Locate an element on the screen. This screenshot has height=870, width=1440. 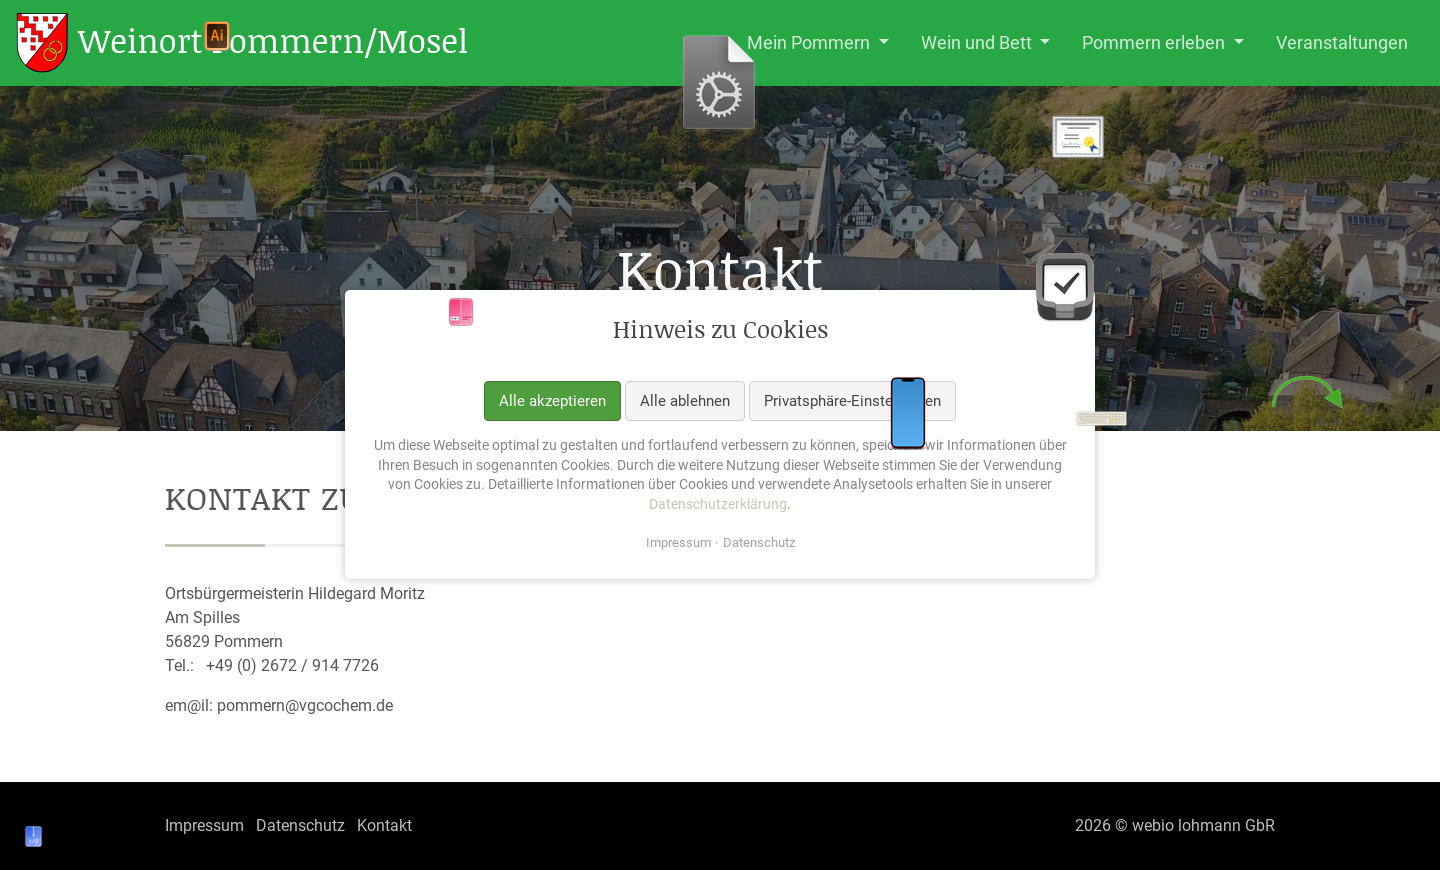
bluetooth keyboard connected (yellow variant) is located at coordinates (1101, 418).